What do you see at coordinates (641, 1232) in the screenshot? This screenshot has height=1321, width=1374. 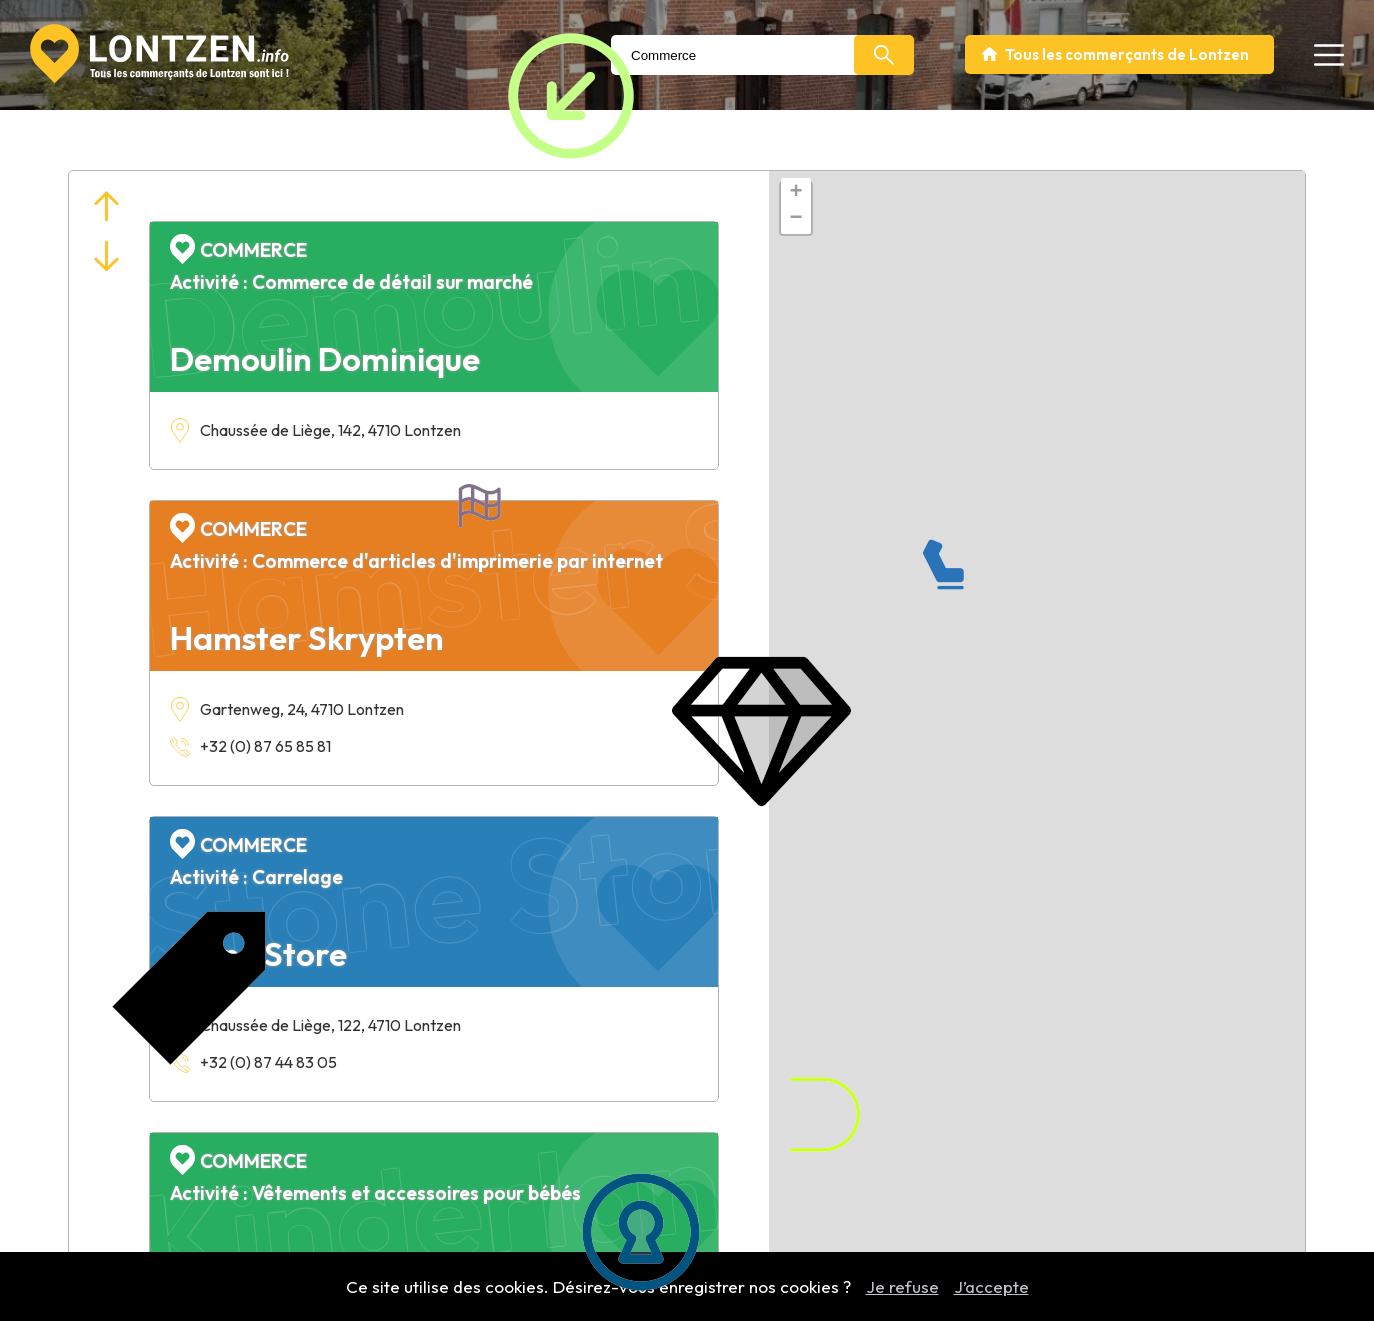 I see `access security or privacy settings` at bounding box center [641, 1232].